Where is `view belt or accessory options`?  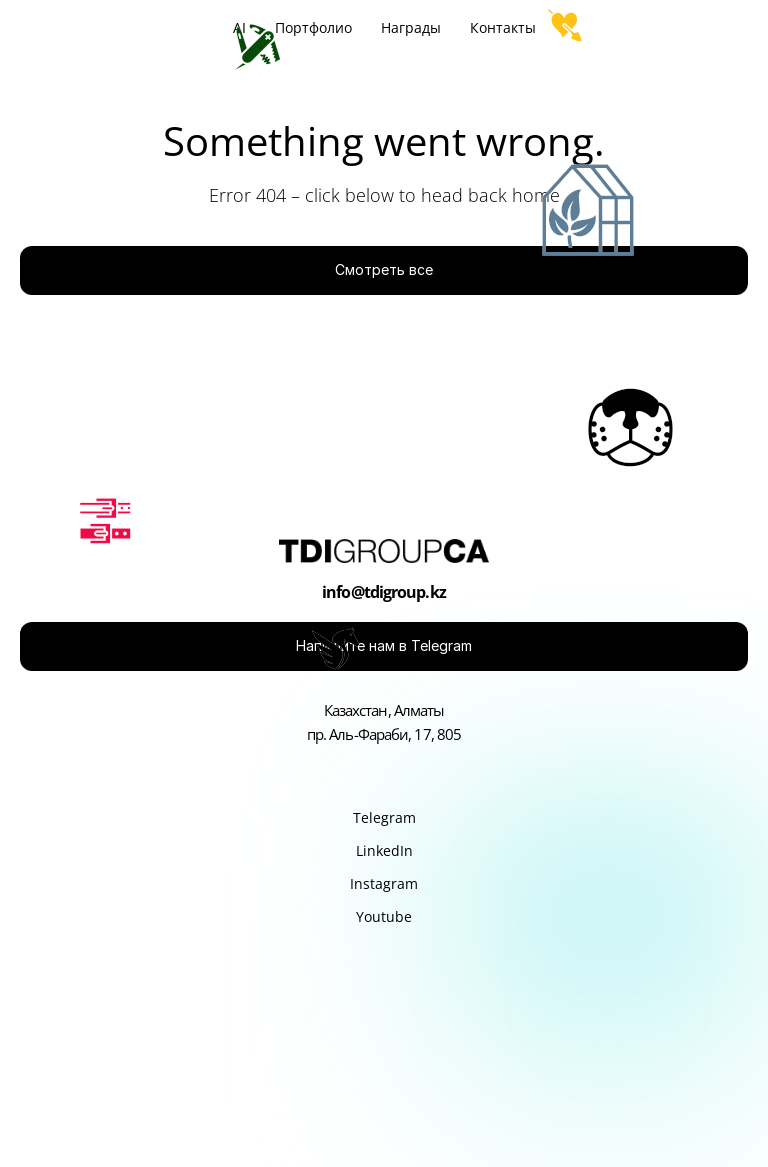
view belt or accessory options is located at coordinates (105, 521).